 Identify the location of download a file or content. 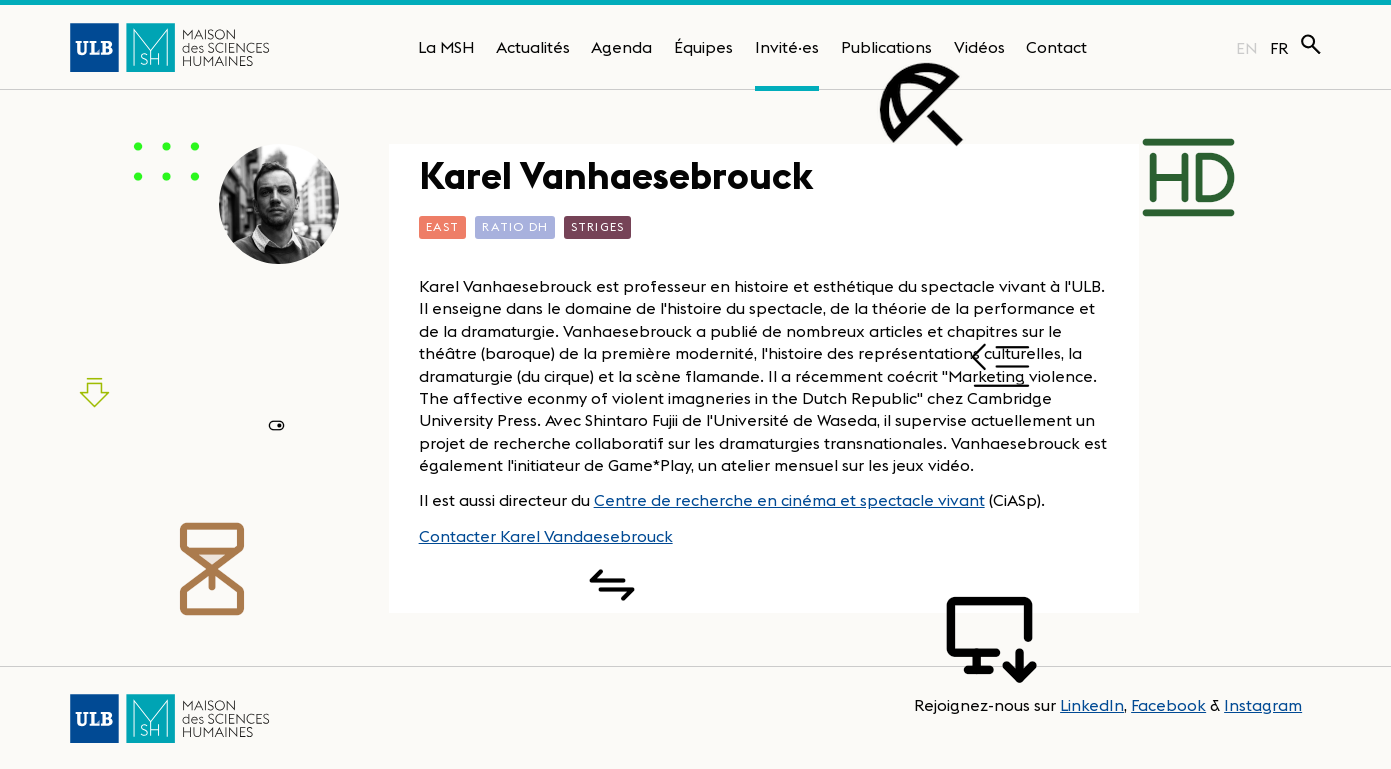
(94, 391).